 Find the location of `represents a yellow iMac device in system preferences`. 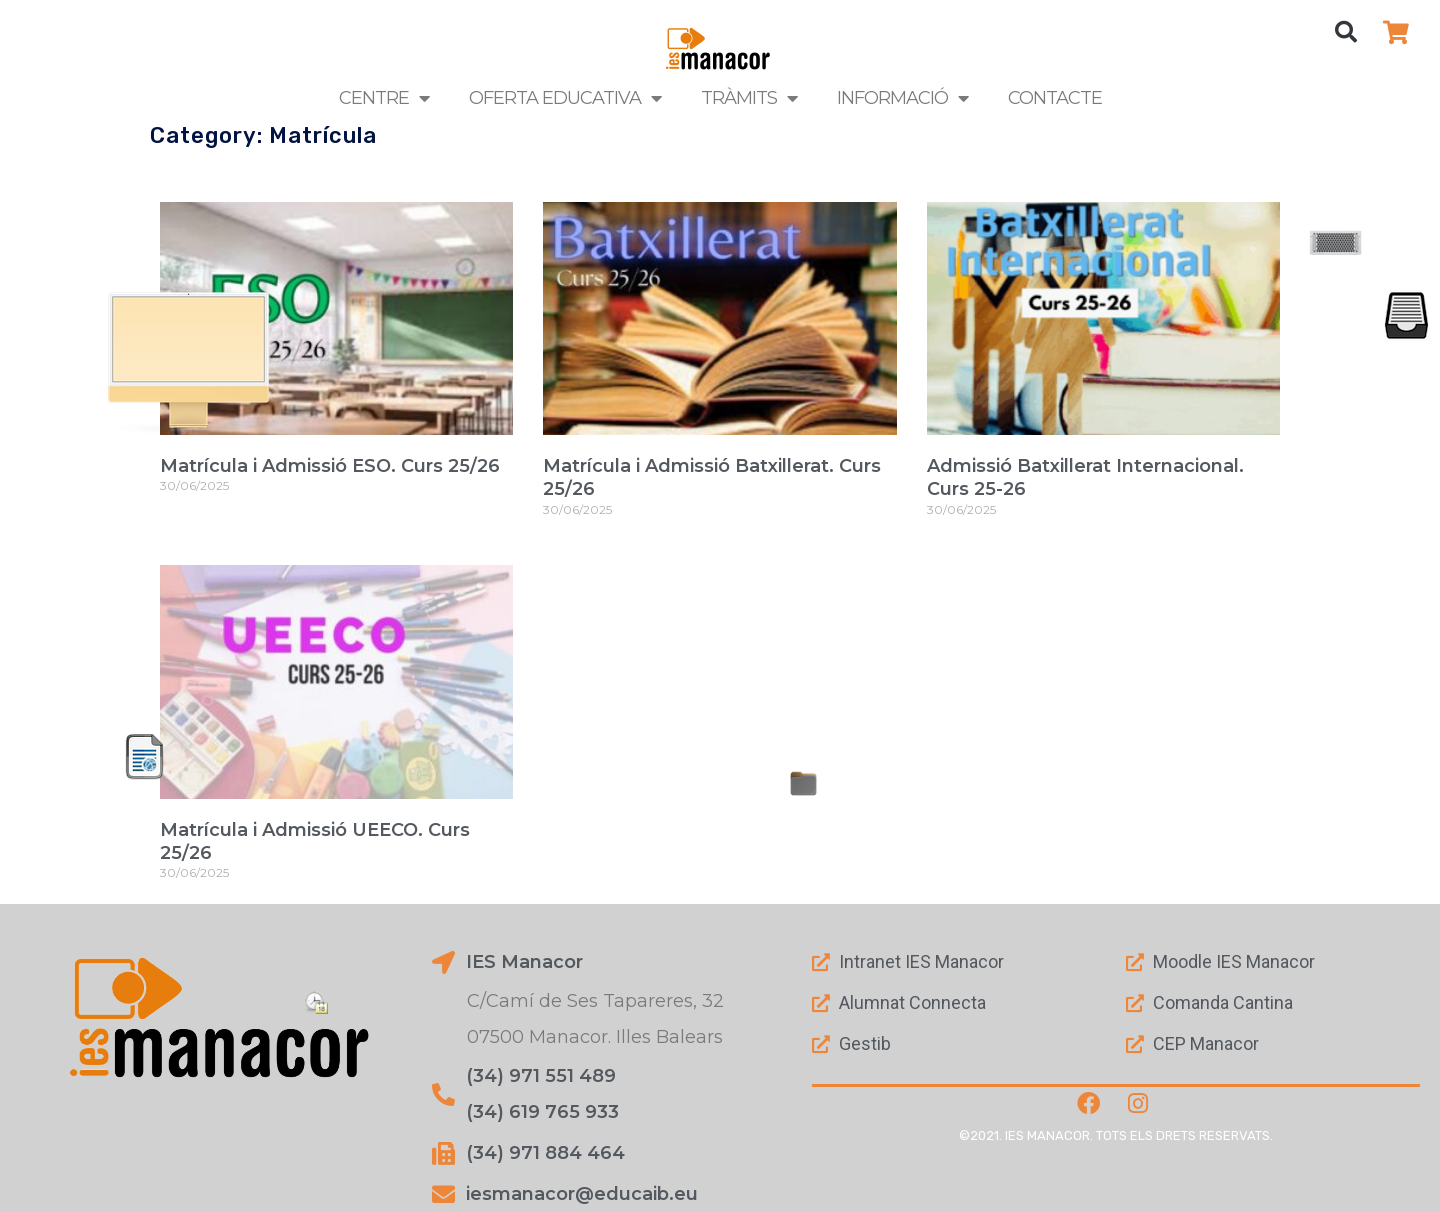

represents a yellow iMac device in system preferences is located at coordinates (188, 357).